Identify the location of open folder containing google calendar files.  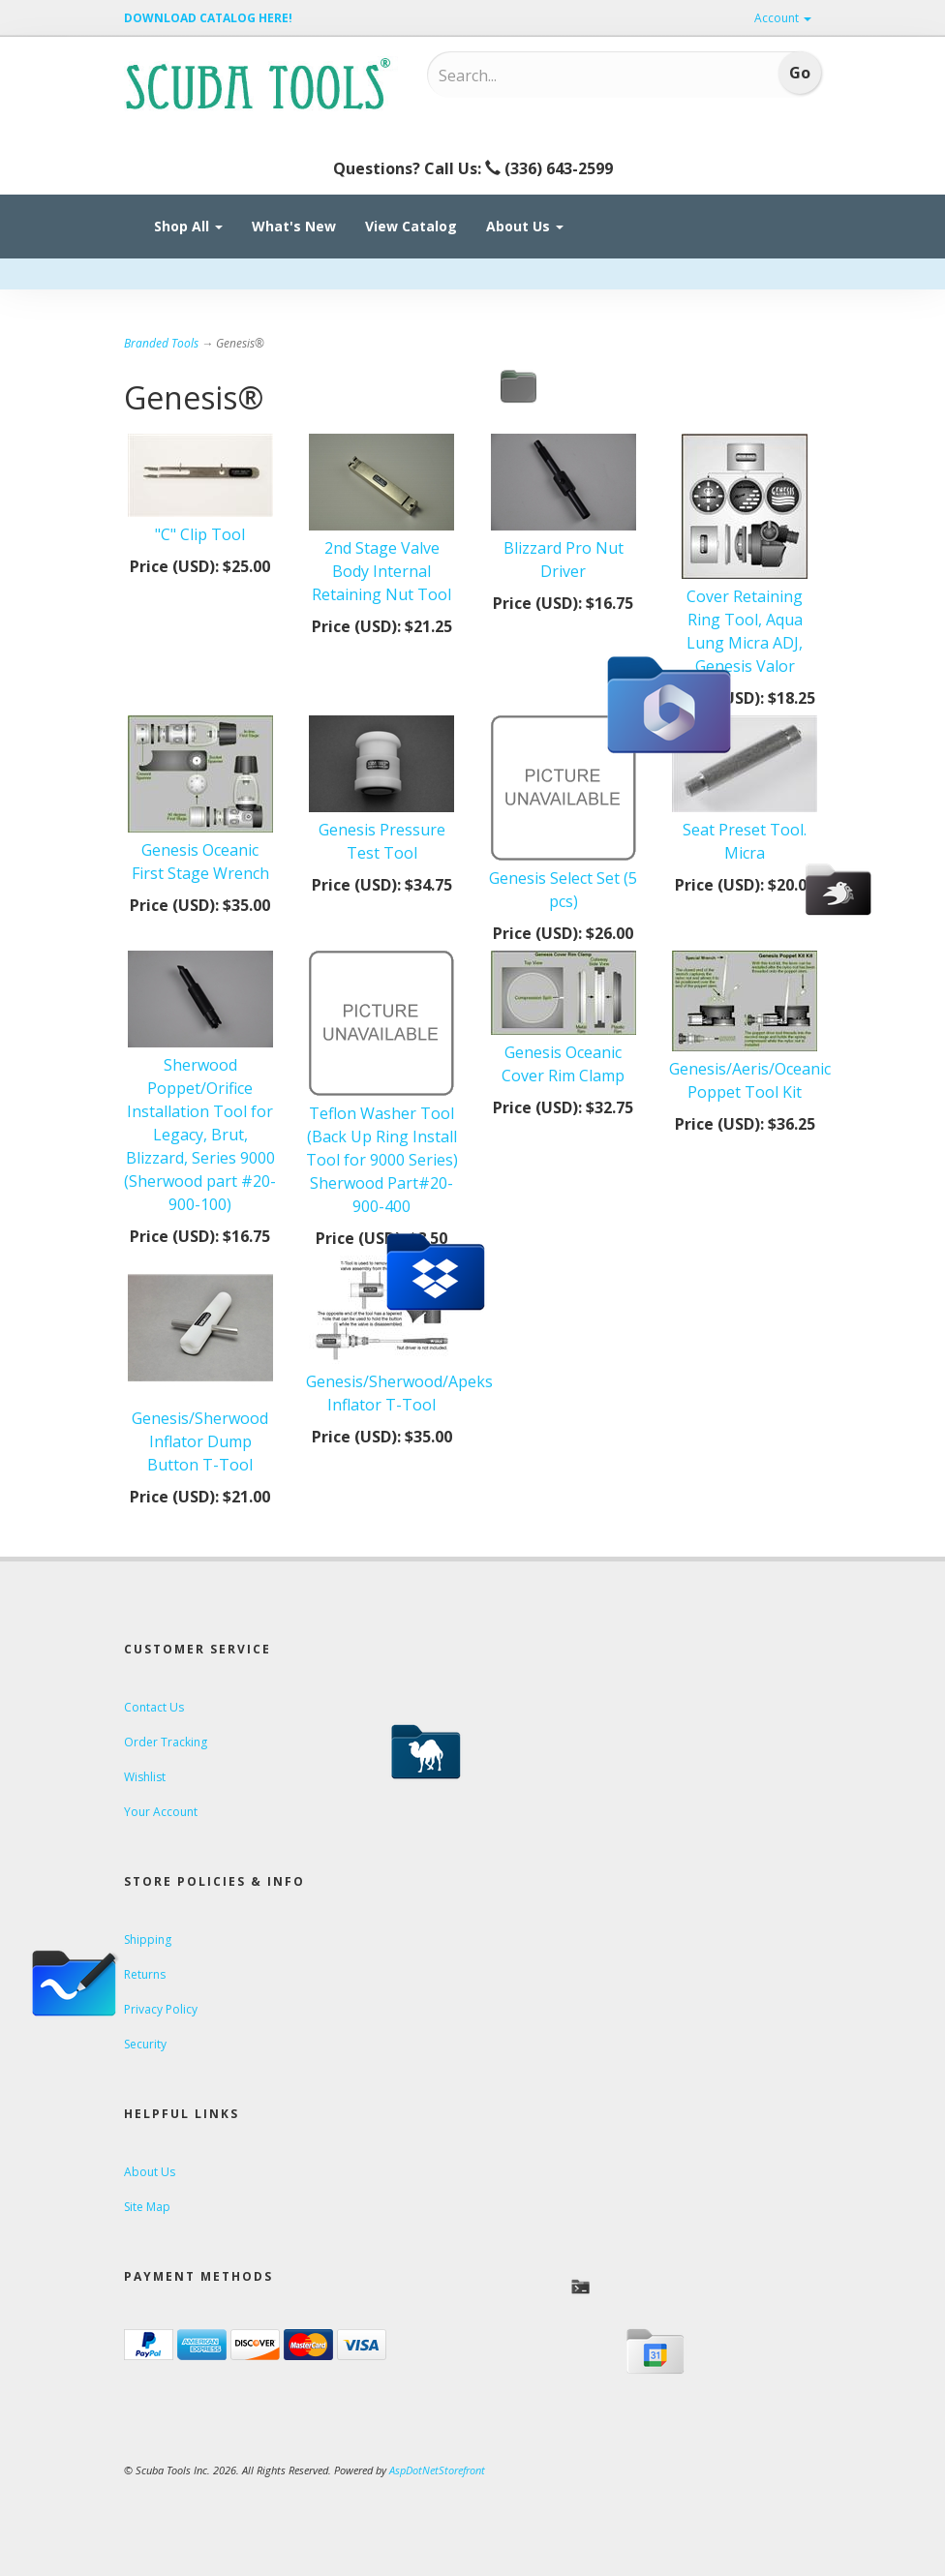
(655, 2352).